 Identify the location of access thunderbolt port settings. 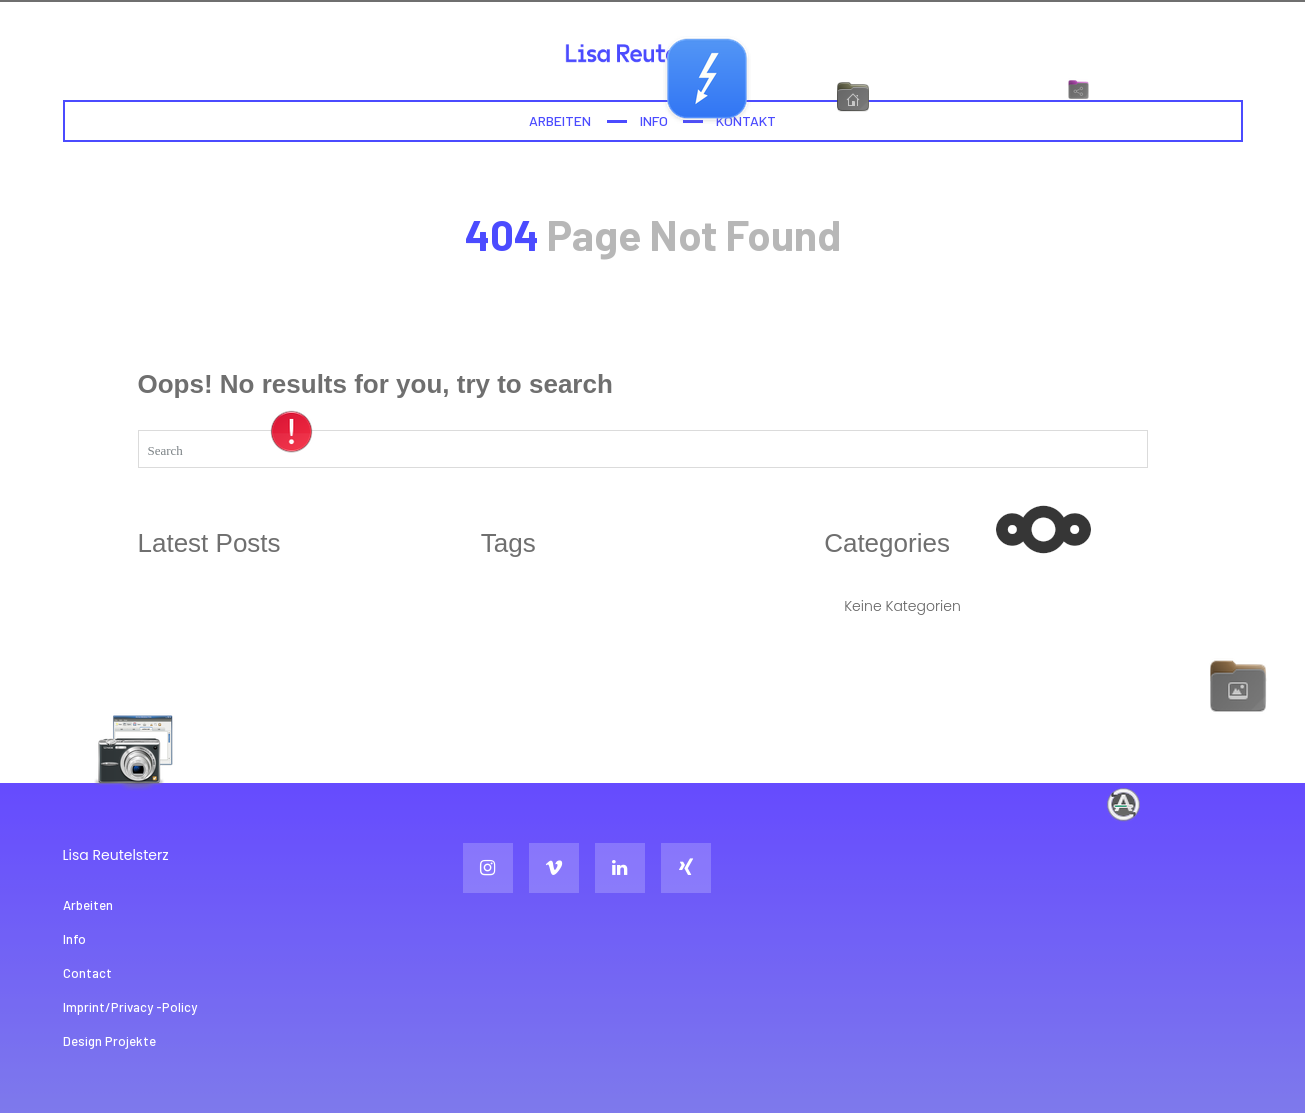
(707, 80).